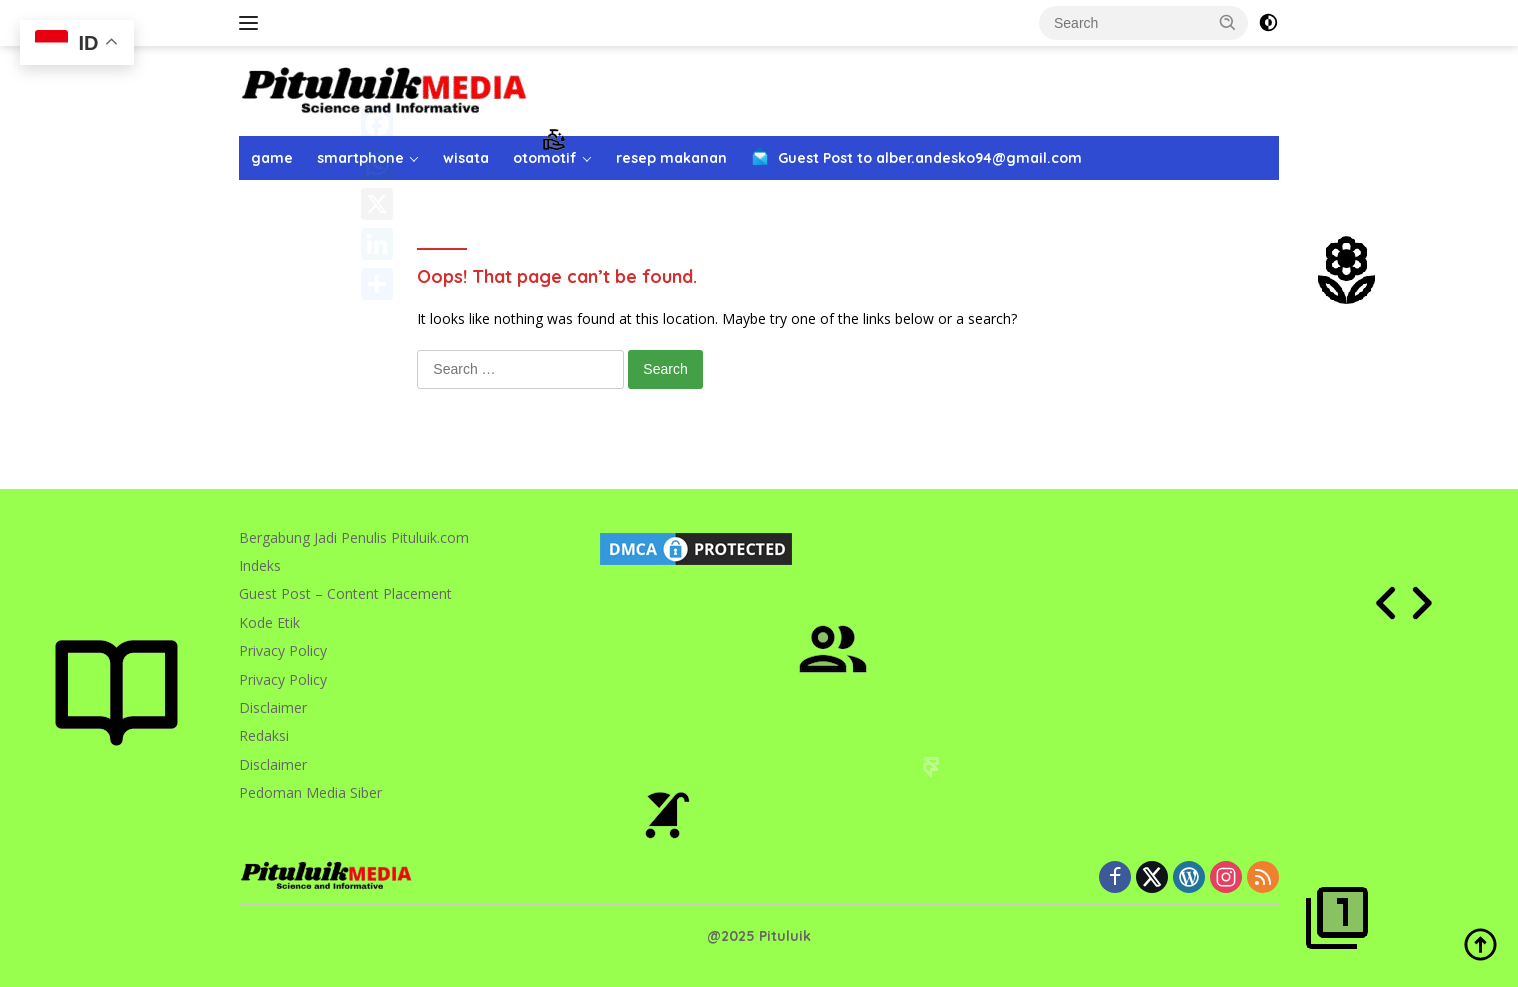  What do you see at coordinates (1346, 271) in the screenshot?
I see `find nearby florists or flower shops` at bounding box center [1346, 271].